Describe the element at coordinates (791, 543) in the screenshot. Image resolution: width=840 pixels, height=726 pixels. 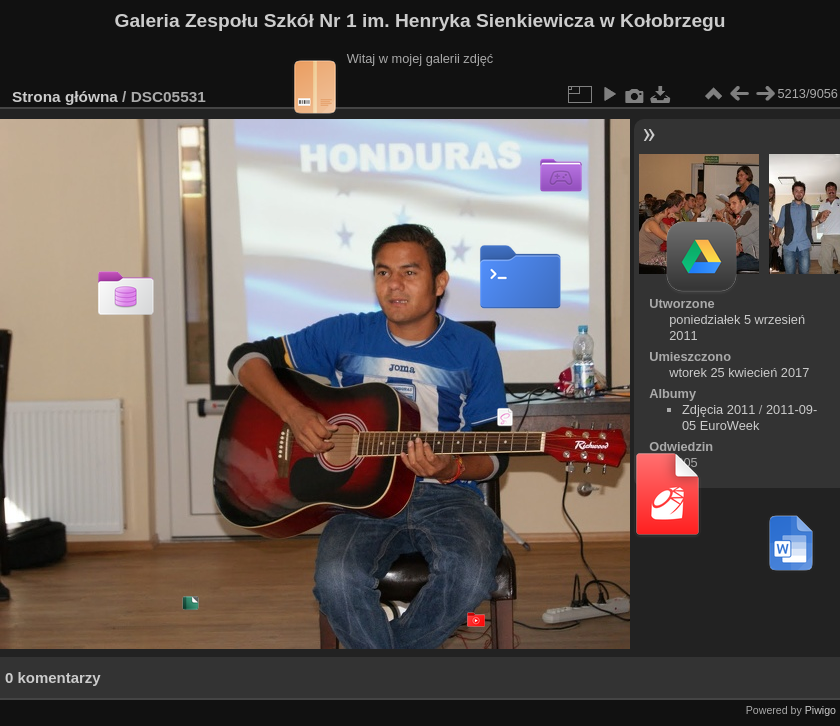
I see `open a microsoft word document` at that location.